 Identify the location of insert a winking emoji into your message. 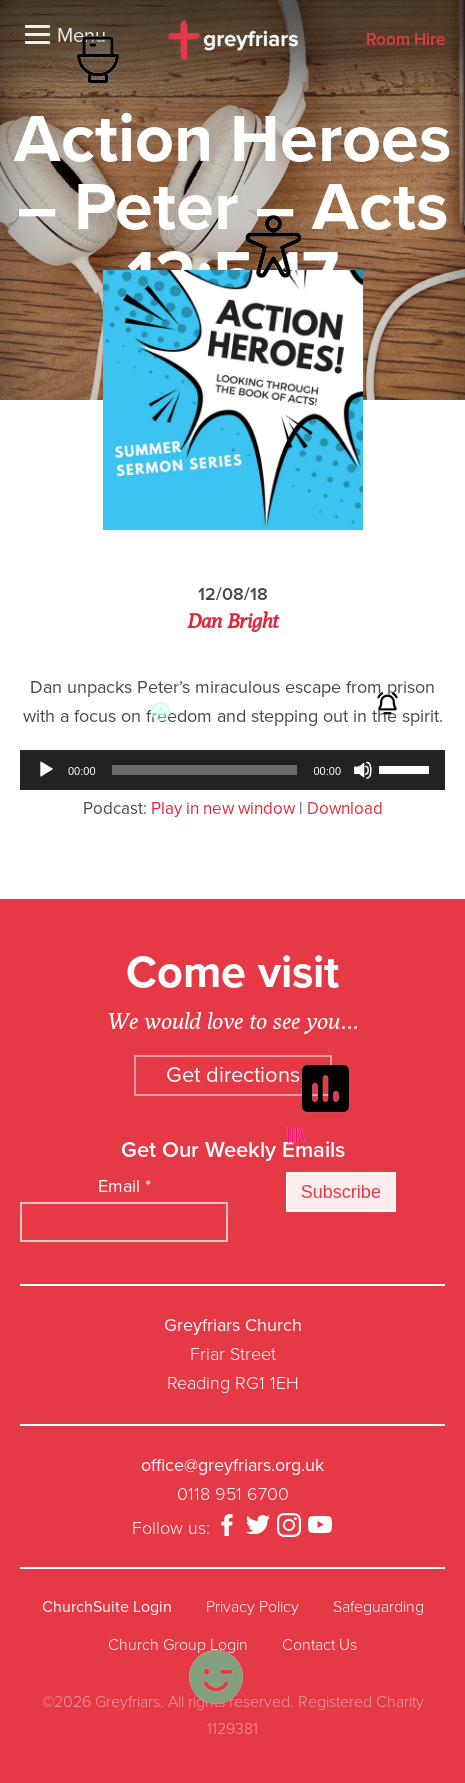
(216, 1677).